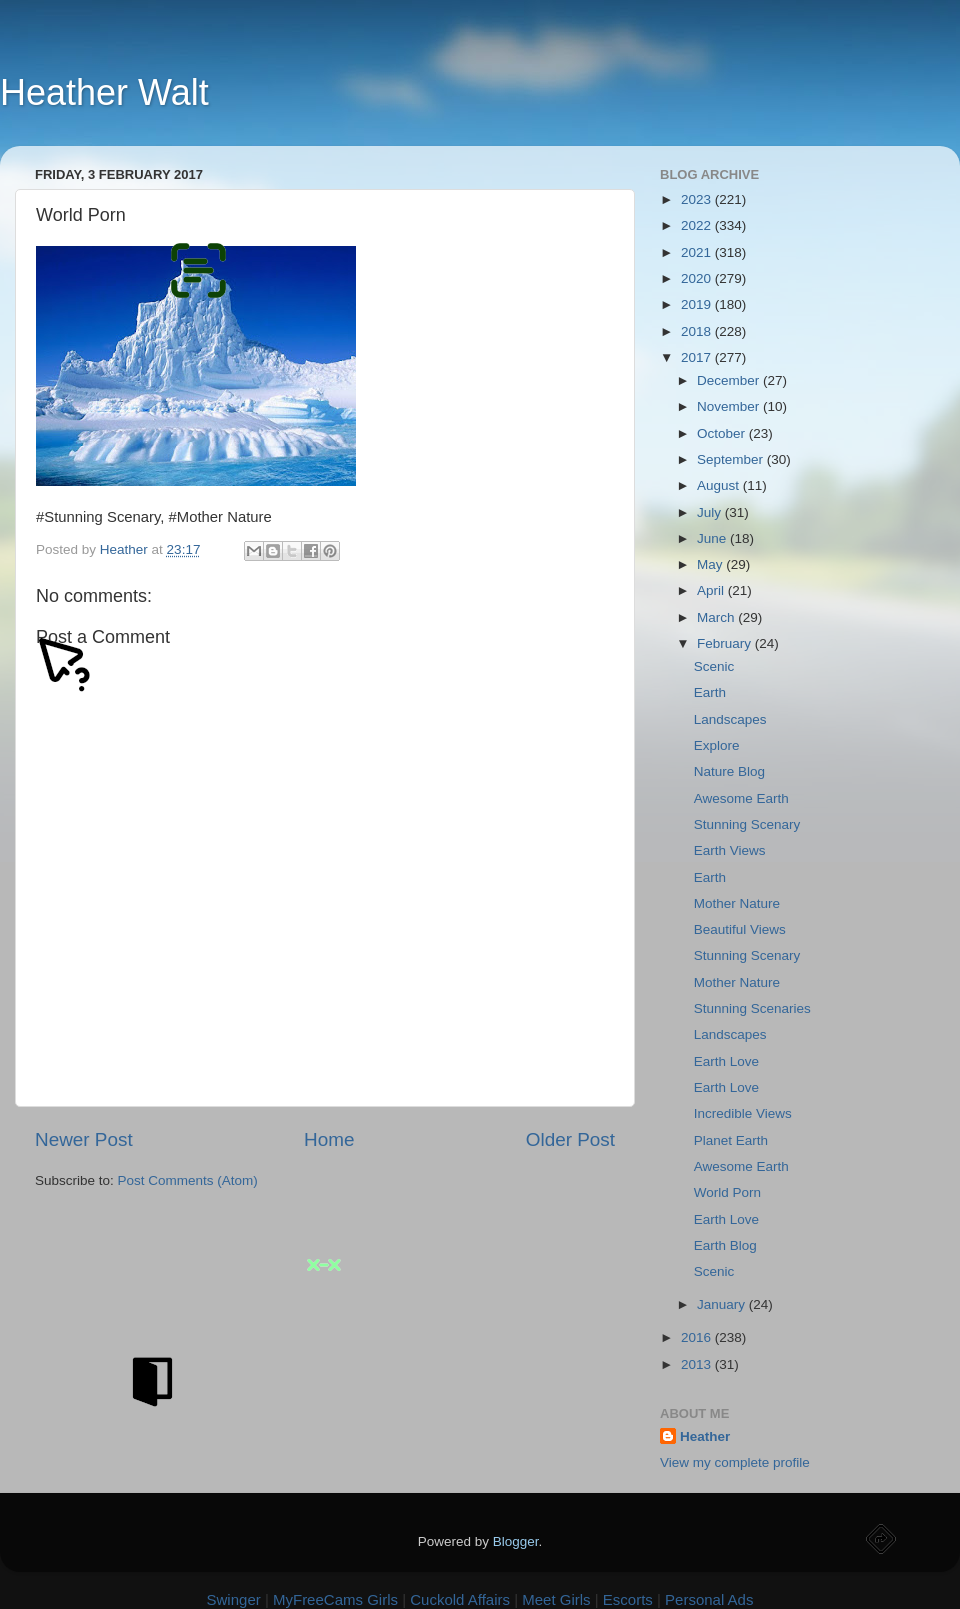  What do you see at coordinates (63, 662) in the screenshot?
I see `cursor help or pointer assistance` at bounding box center [63, 662].